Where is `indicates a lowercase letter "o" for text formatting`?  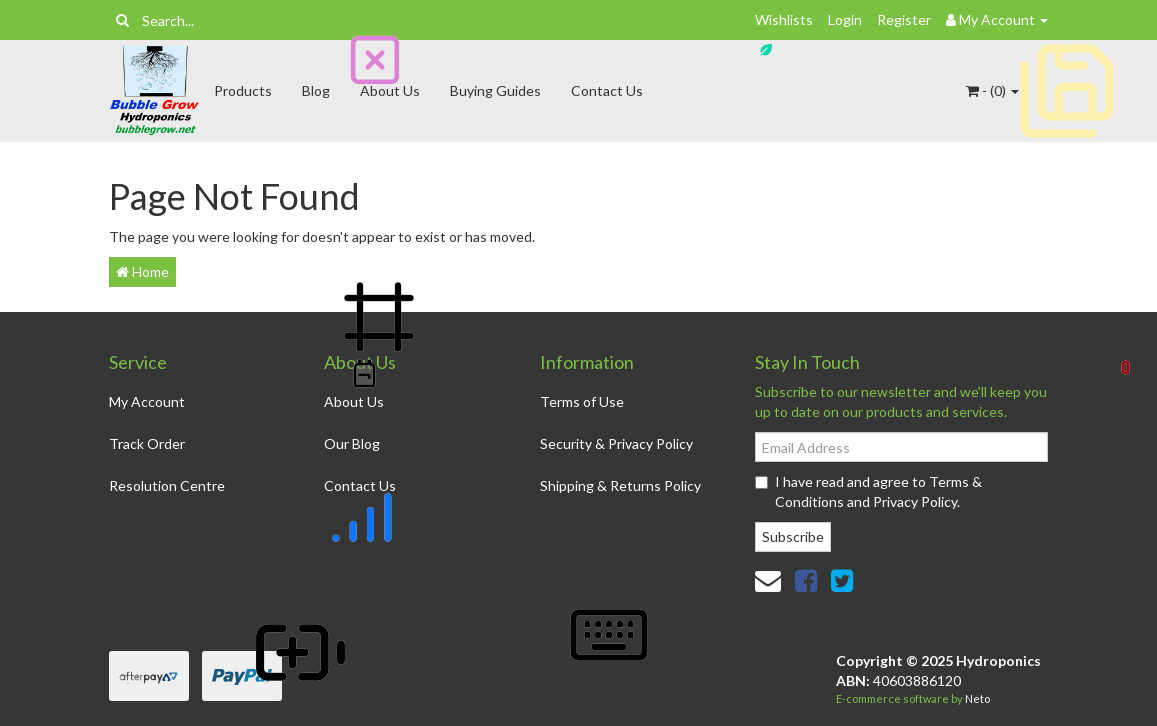
indicates a lowercase letter "o" for text formatting is located at coordinates (1125, 367).